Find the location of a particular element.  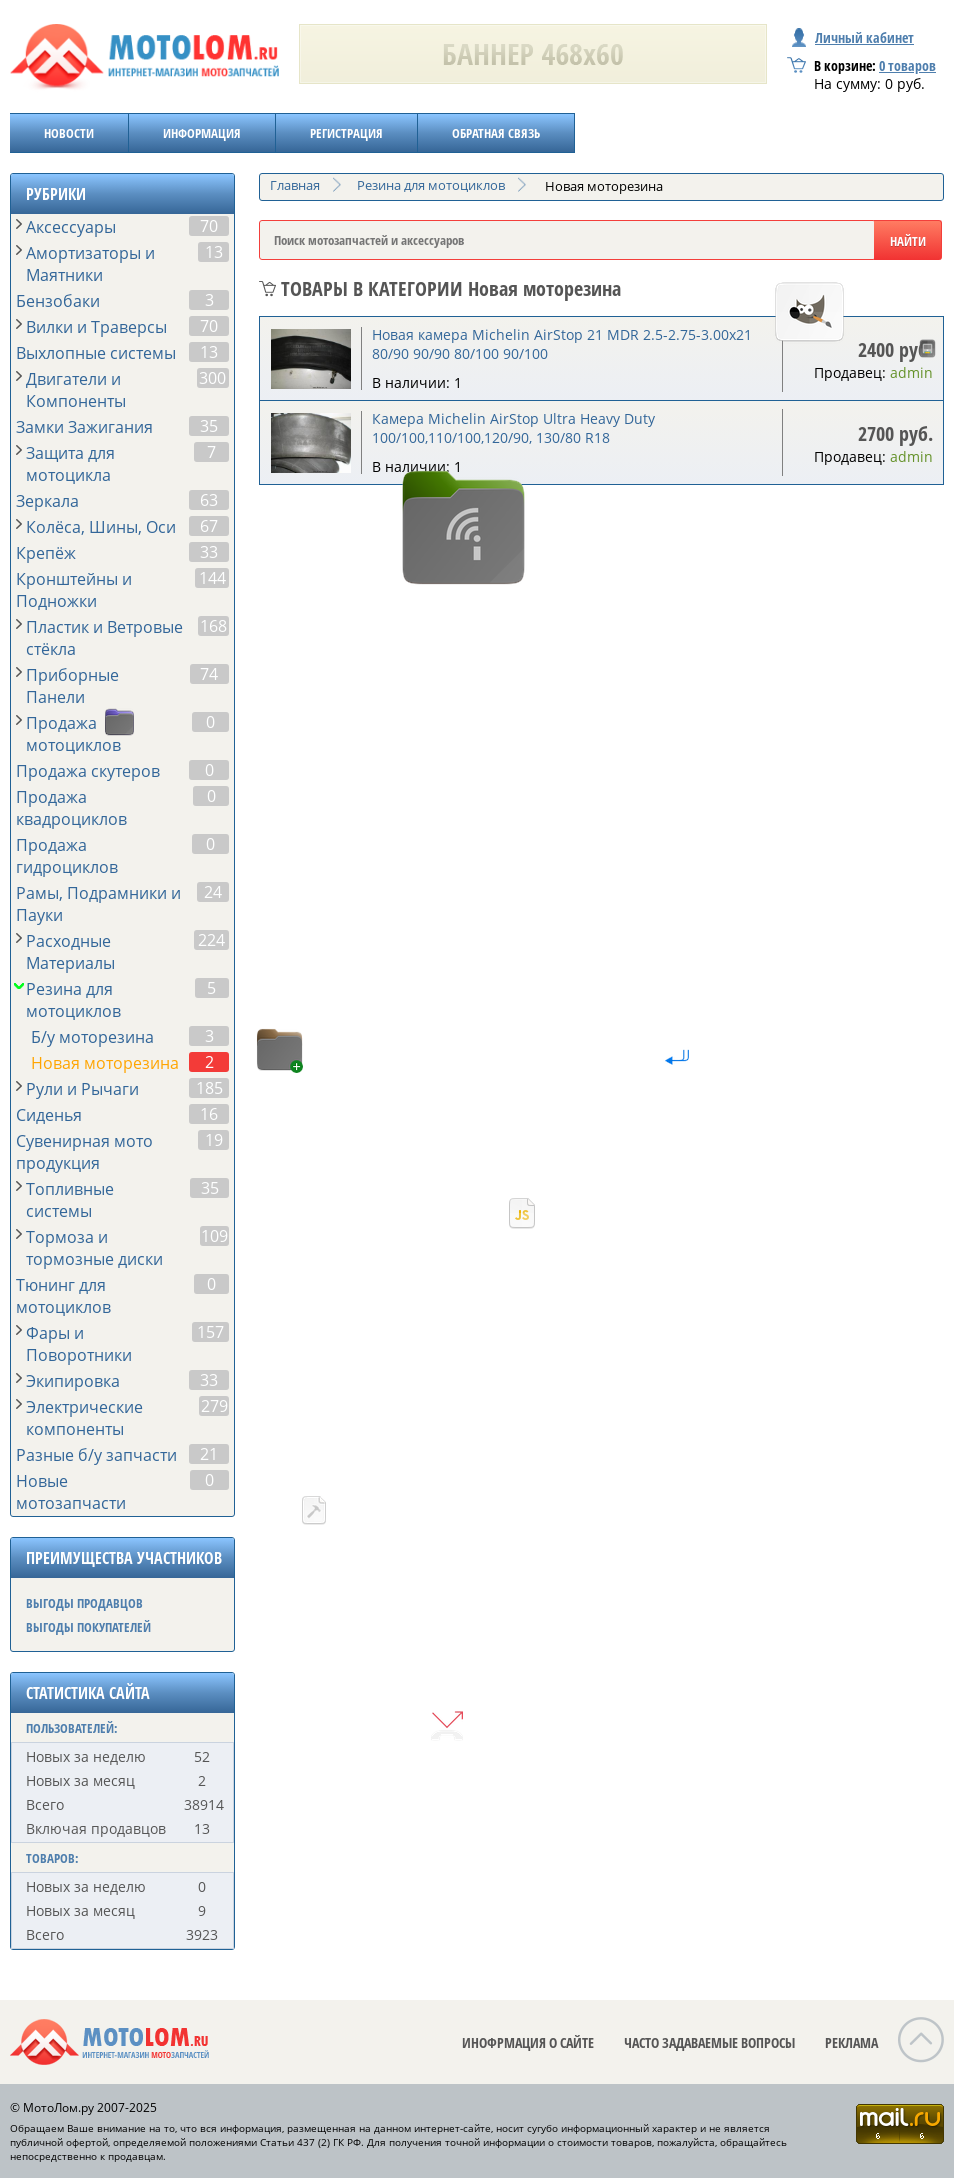

create a new folder is located at coordinates (279, 1049).